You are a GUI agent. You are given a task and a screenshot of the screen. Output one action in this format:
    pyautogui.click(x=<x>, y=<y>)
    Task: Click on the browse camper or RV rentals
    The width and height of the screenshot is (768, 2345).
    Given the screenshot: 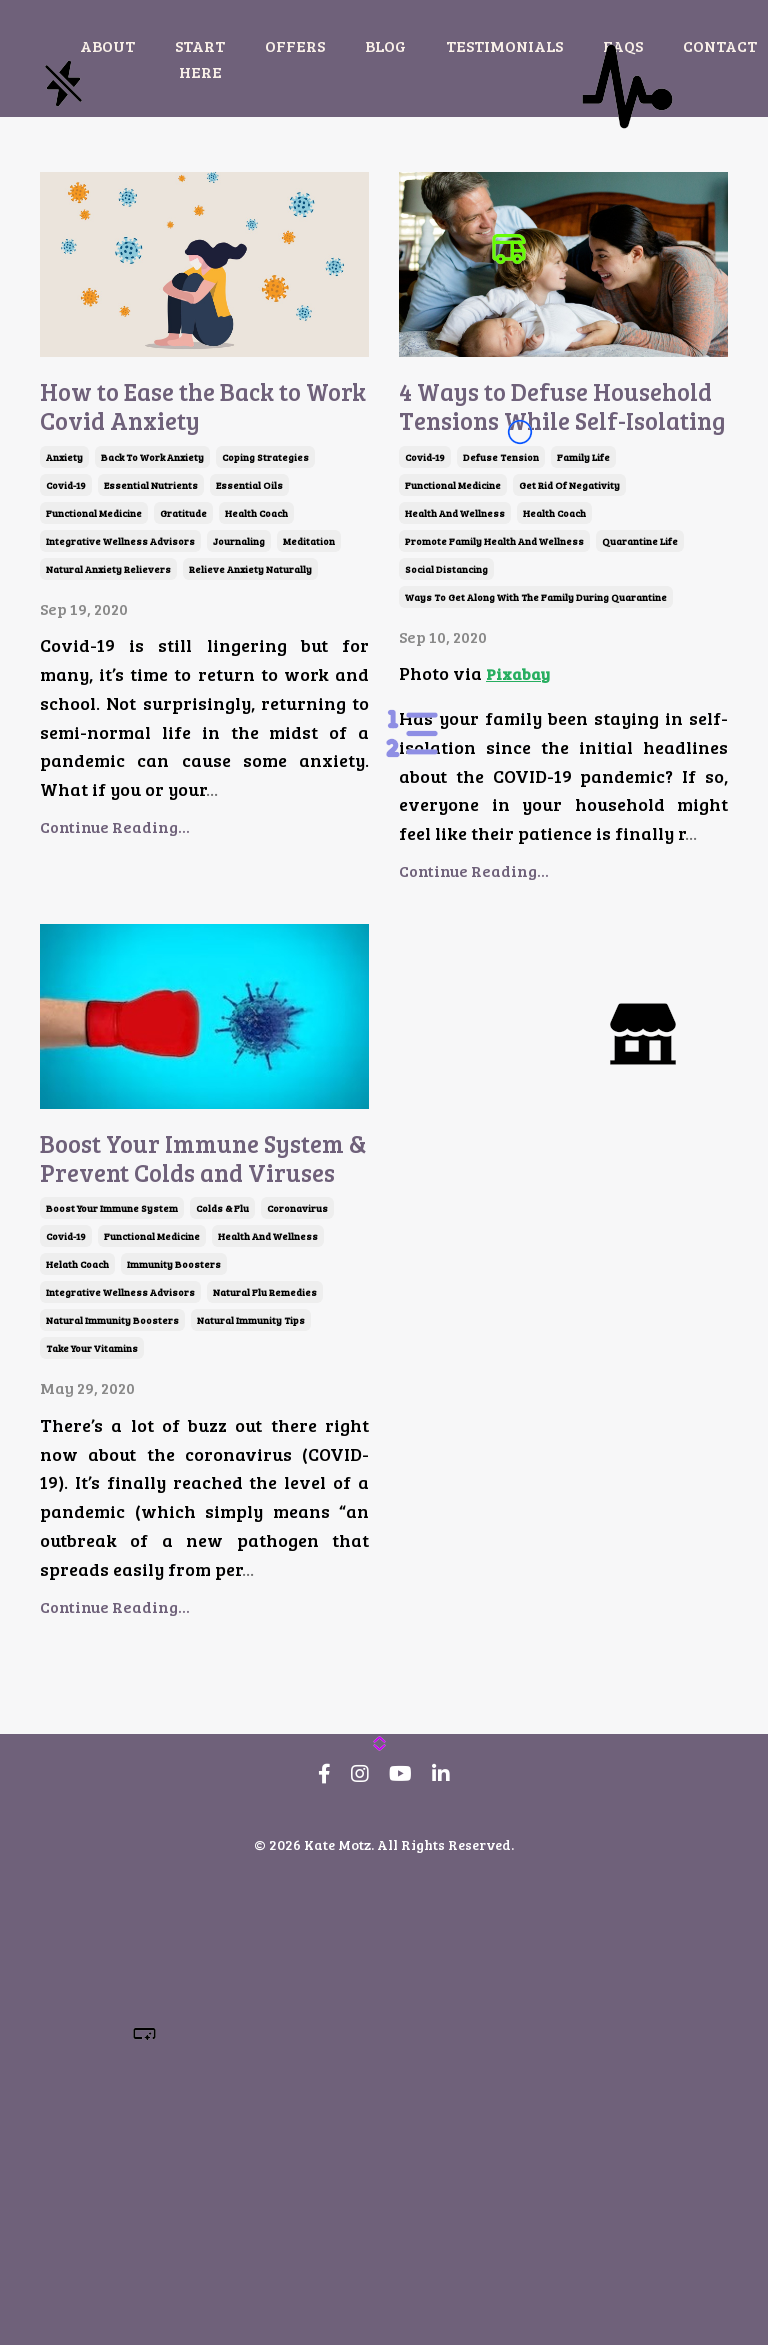 What is the action you would take?
    pyautogui.click(x=509, y=249)
    